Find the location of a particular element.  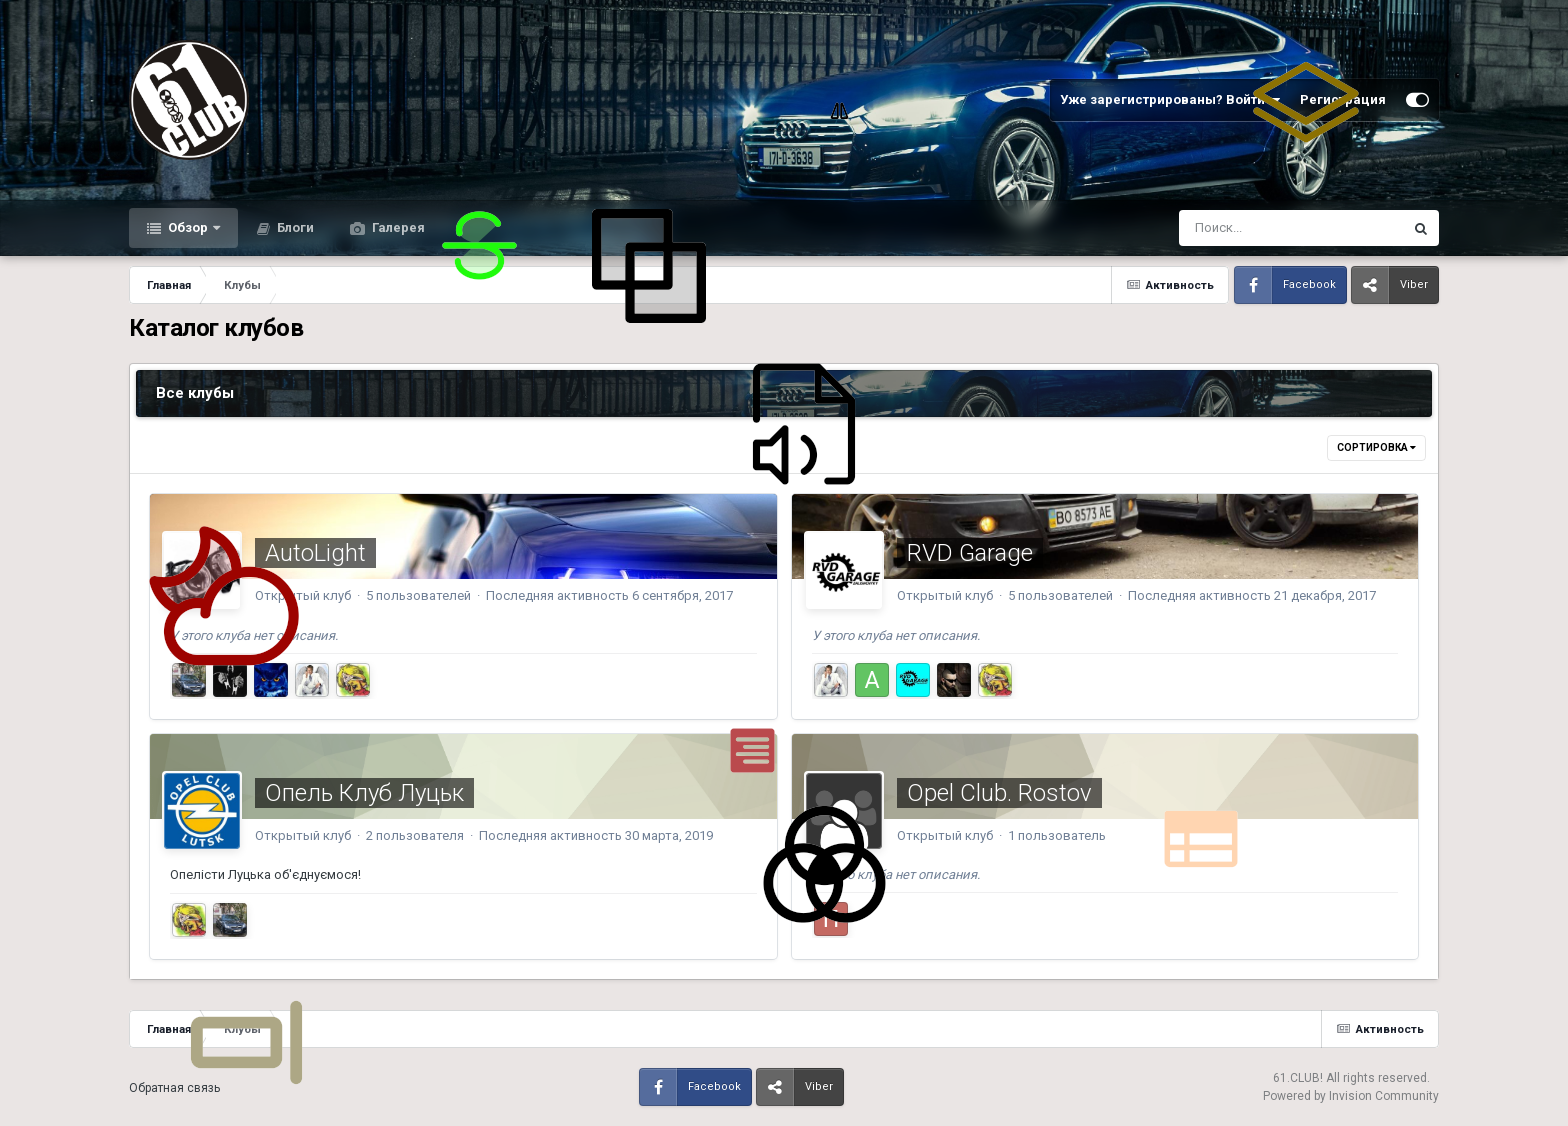

view data in table format is located at coordinates (1201, 839).